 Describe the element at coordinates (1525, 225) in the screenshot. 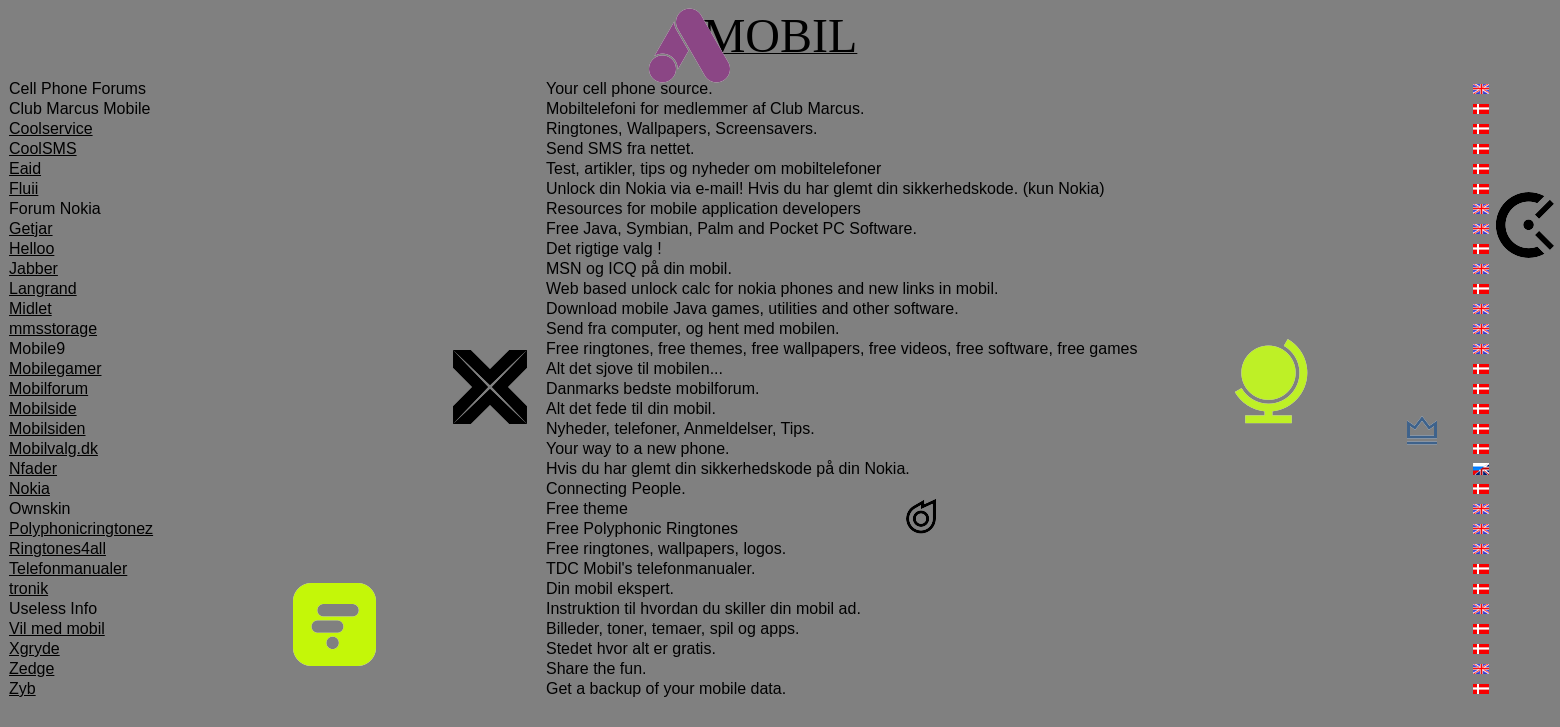

I see `open clockify time tracking app` at that location.